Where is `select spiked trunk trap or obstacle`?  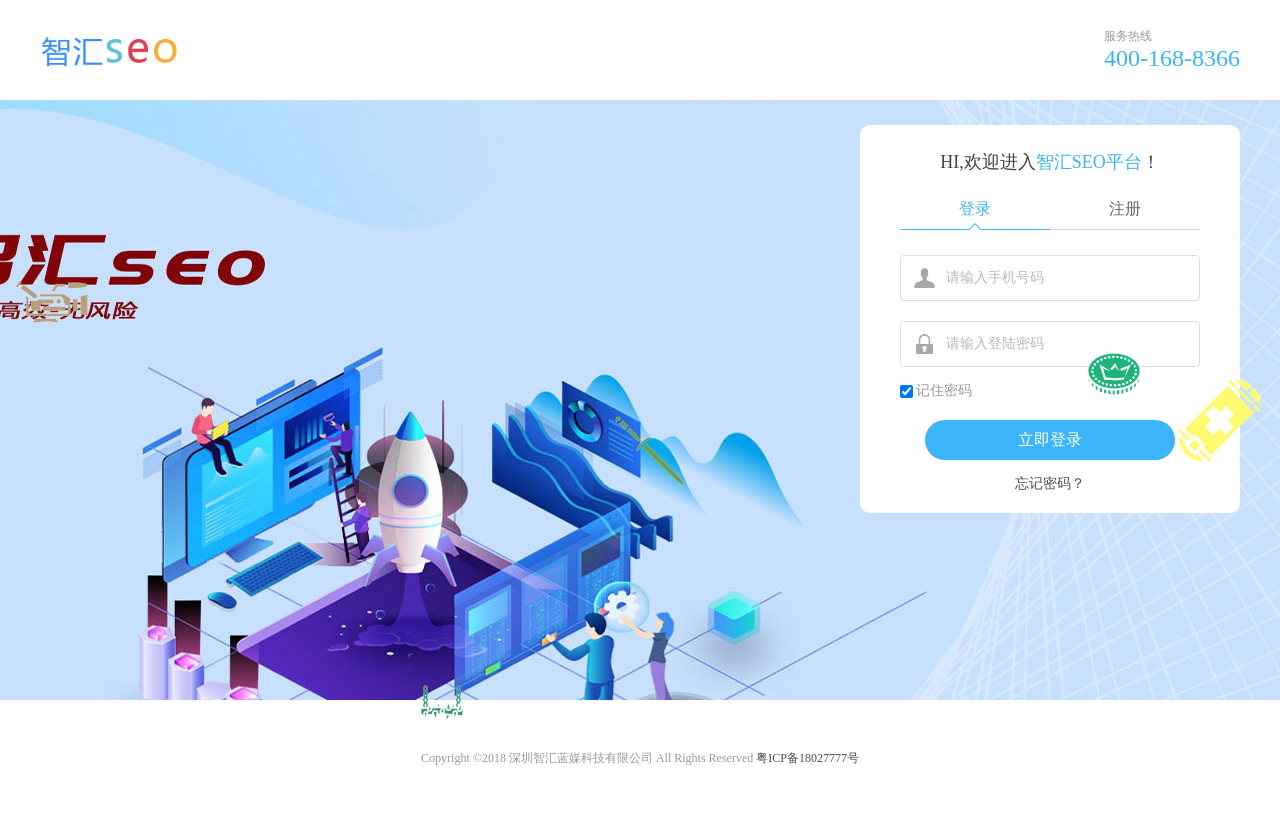
select spiked trunk trap or obstacle is located at coordinates (442, 707).